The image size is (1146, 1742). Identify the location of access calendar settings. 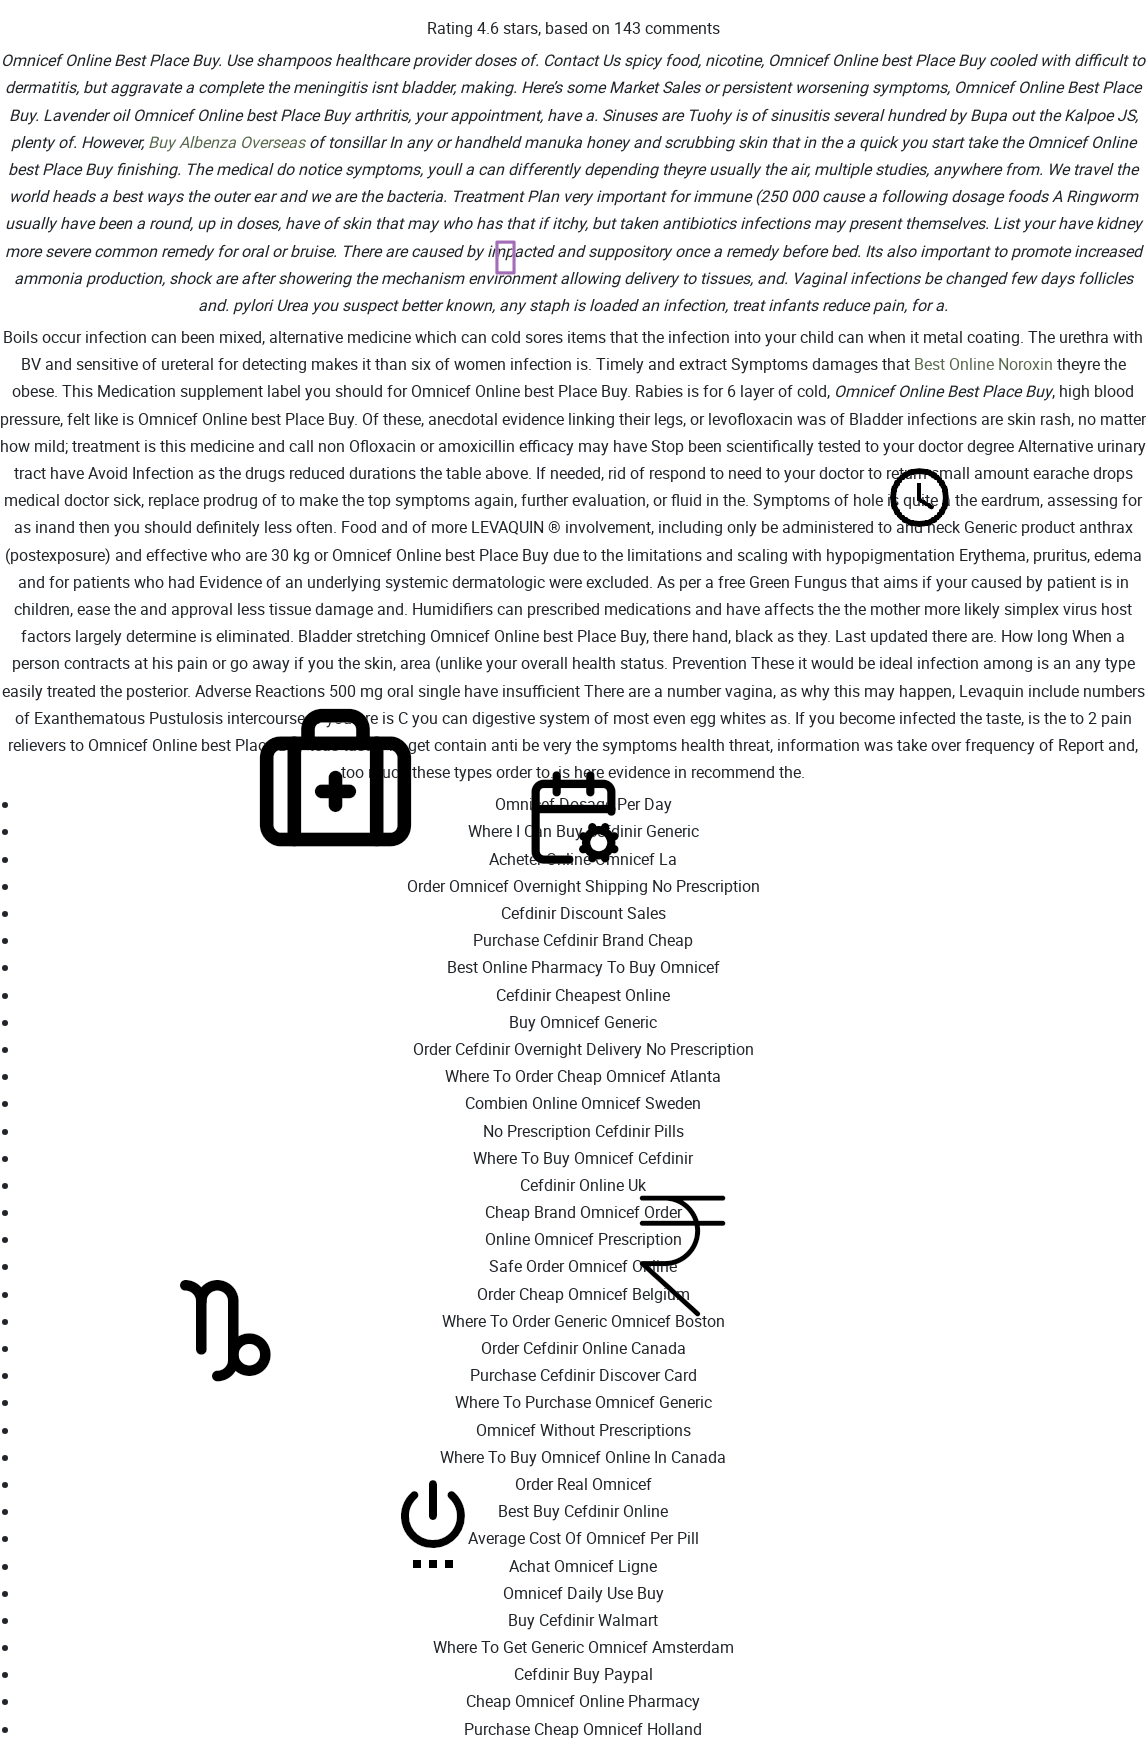
(573, 817).